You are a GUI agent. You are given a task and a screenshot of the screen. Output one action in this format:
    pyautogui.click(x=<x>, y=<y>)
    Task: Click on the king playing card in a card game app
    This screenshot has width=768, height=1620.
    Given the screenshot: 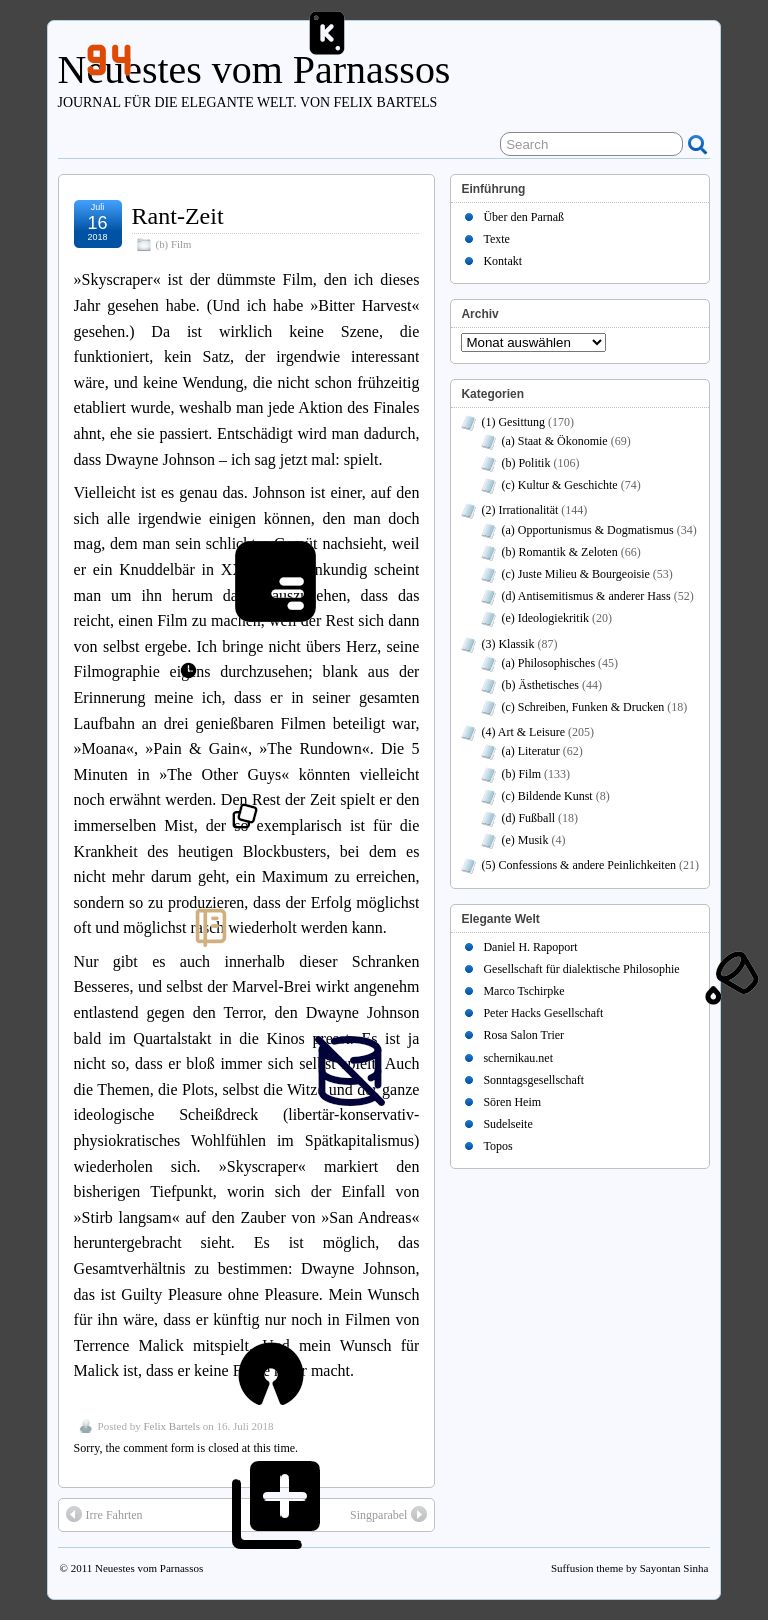 What is the action you would take?
    pyautogui.click(x=327, y=33)
    